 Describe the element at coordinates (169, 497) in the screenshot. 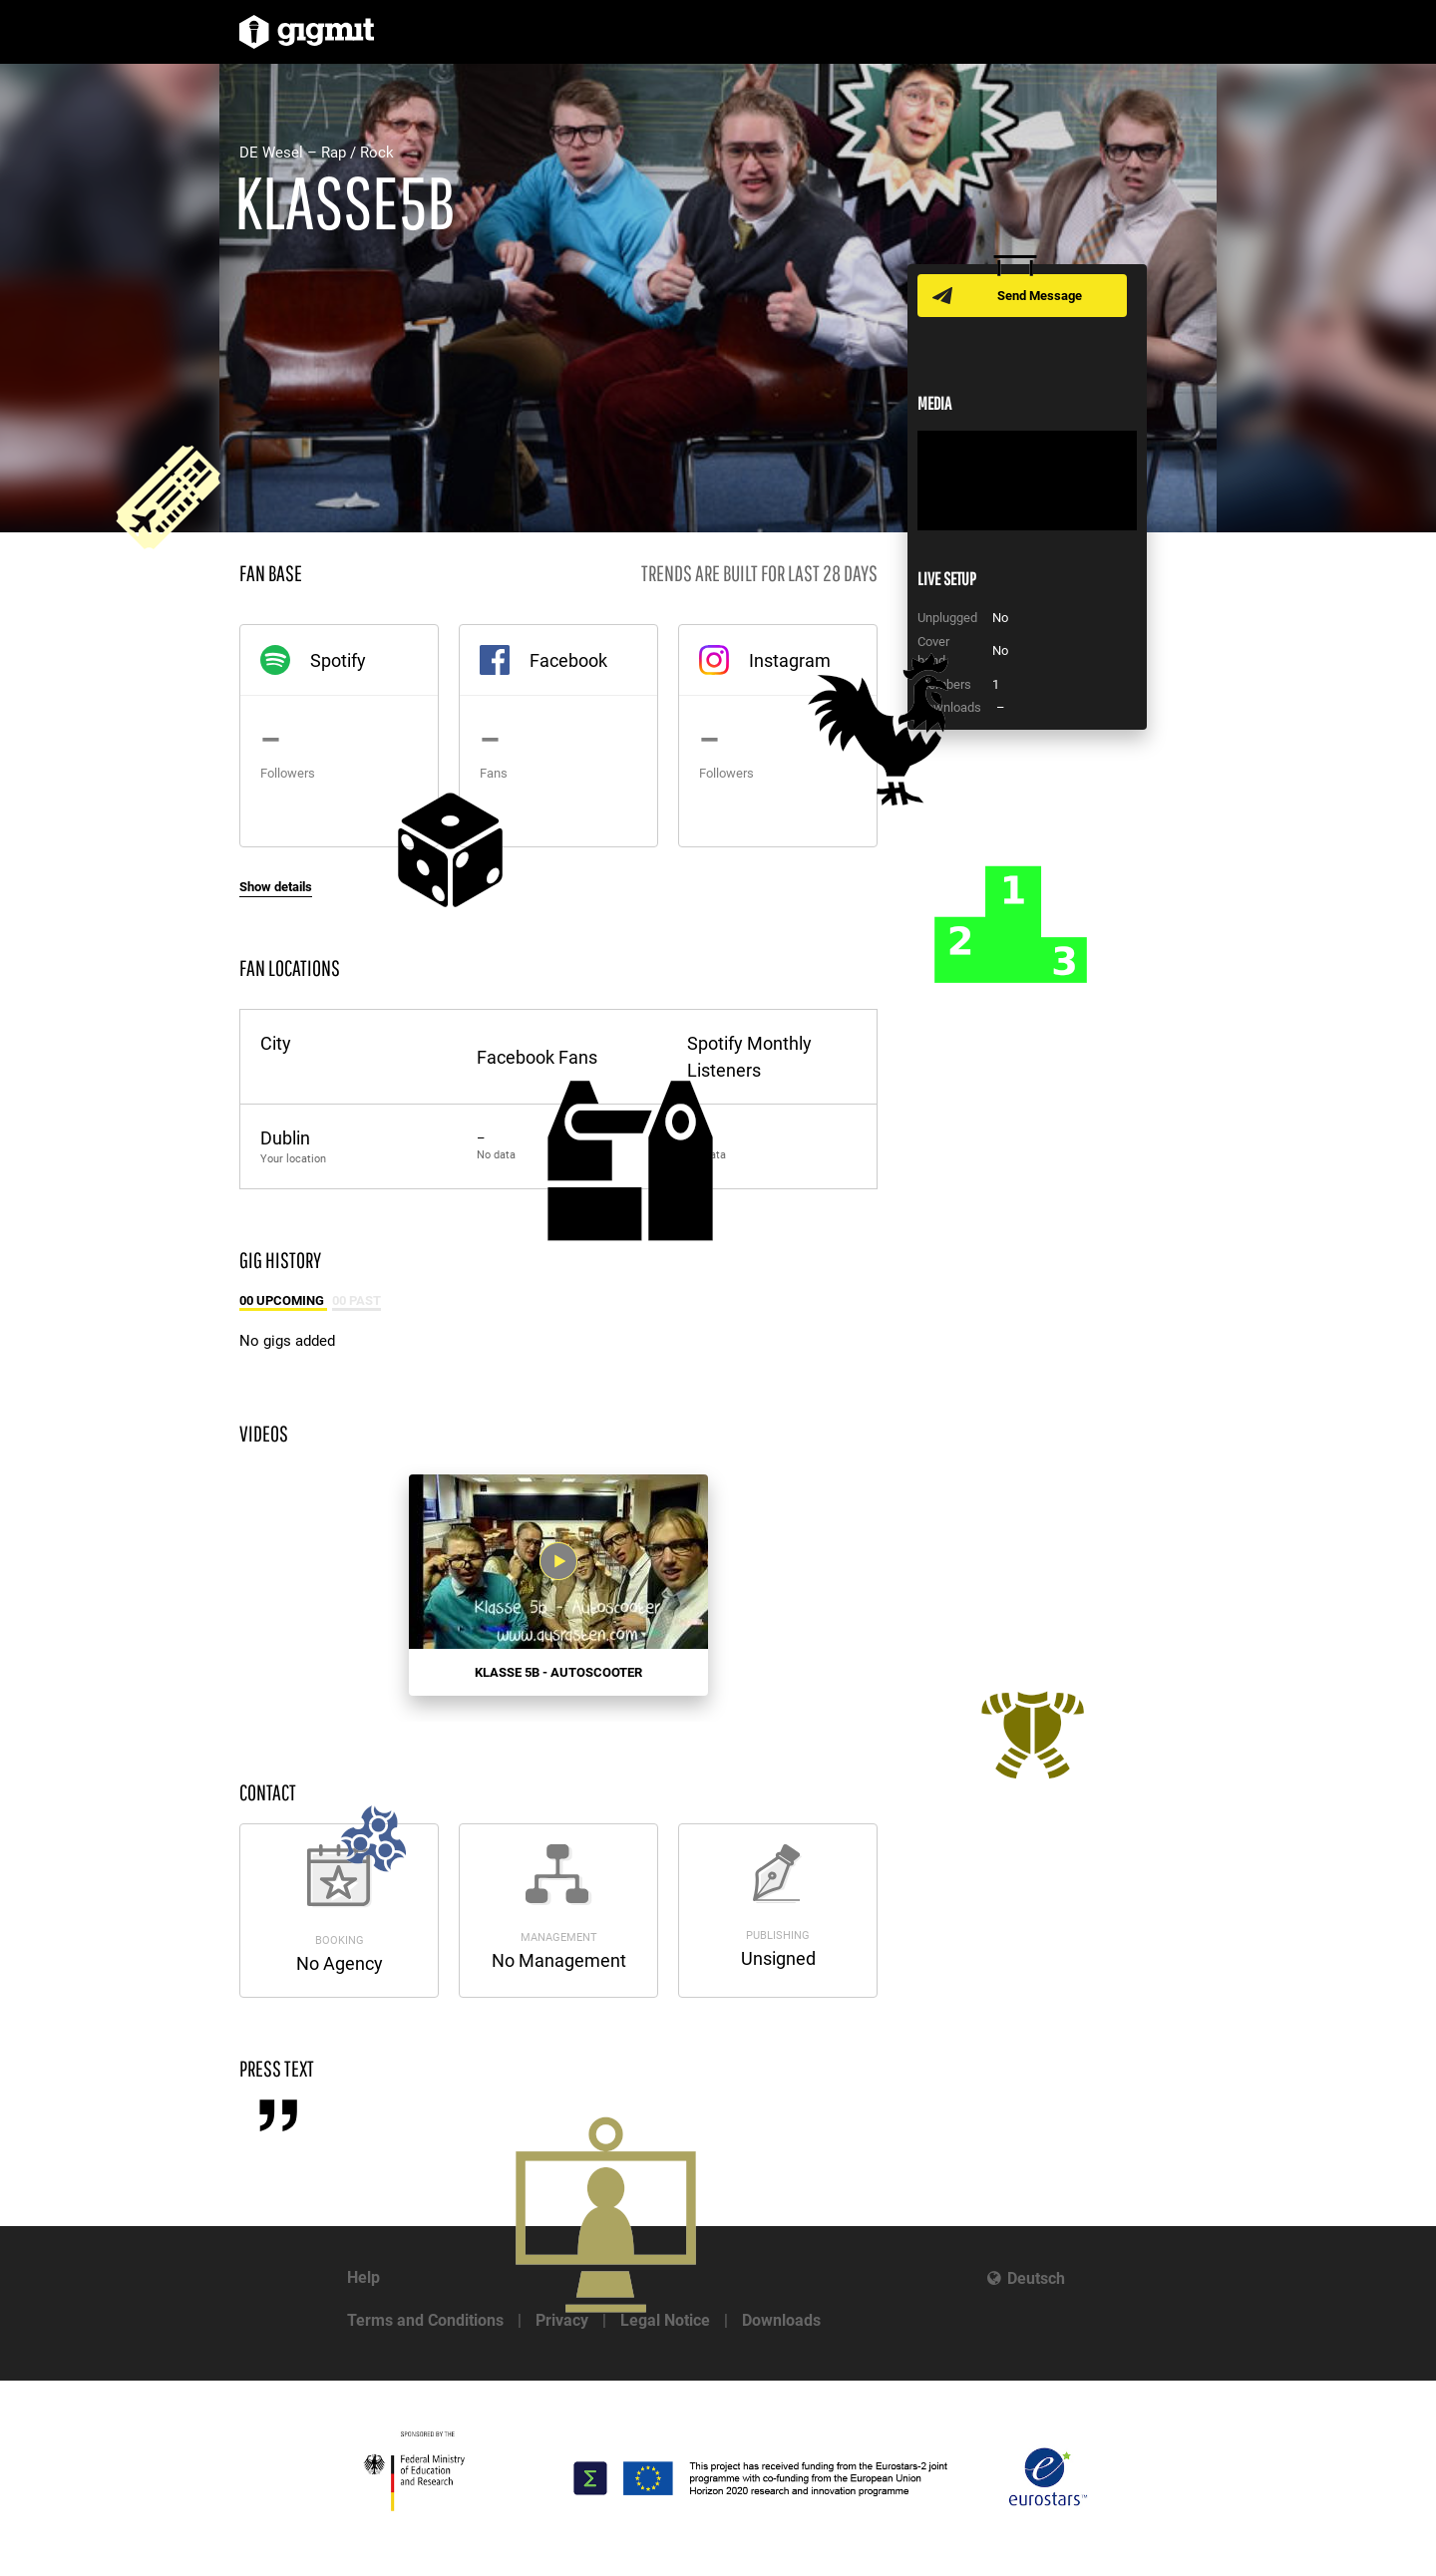

I see `view your boarding pass` at that location.